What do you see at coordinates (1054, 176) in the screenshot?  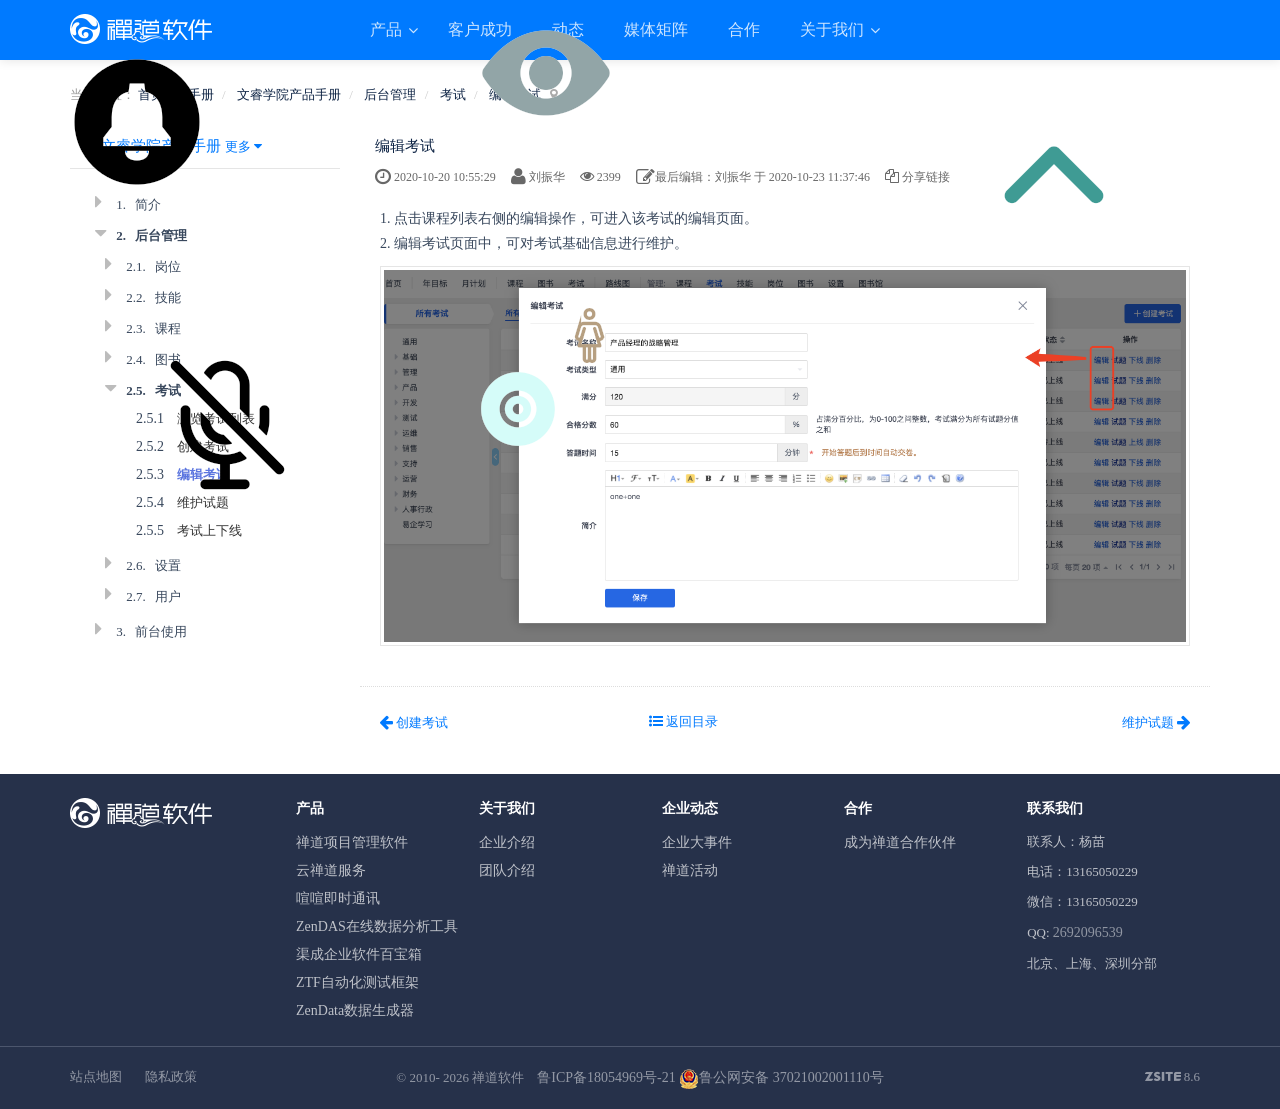 I see `collapse an expanded section` at bounding box center [1054, 176].